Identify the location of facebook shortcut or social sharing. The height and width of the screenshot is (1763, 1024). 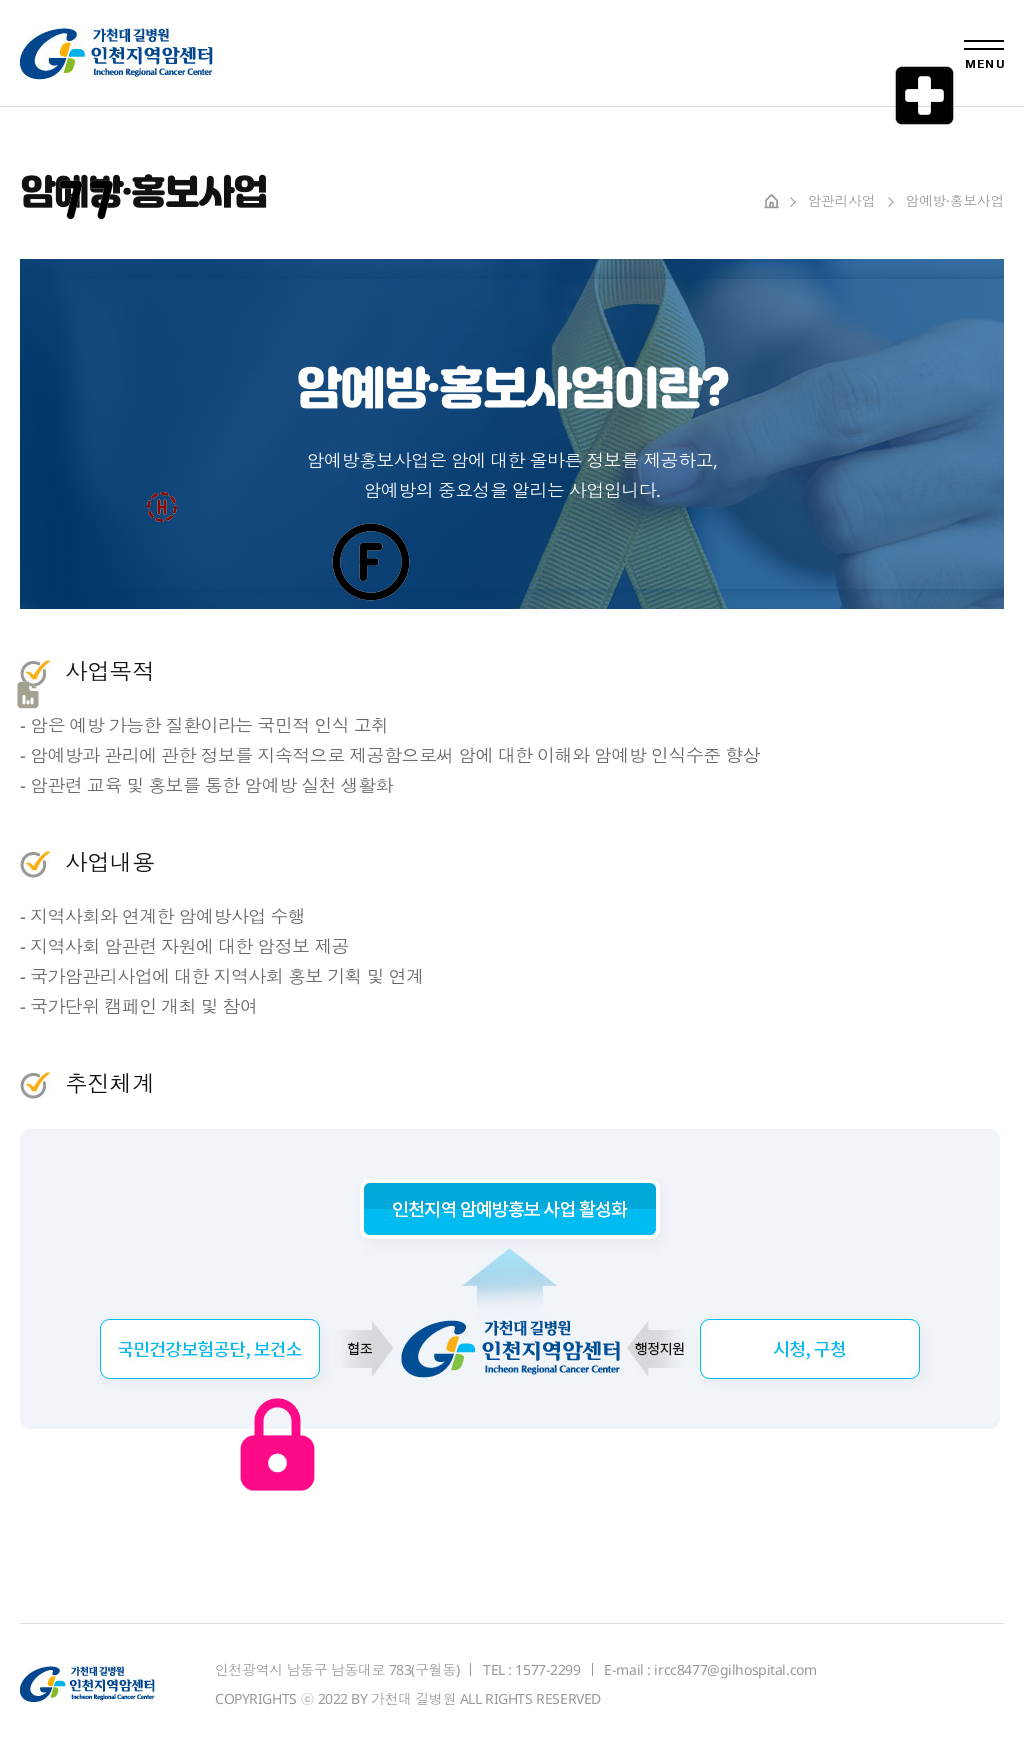
(371, 562).